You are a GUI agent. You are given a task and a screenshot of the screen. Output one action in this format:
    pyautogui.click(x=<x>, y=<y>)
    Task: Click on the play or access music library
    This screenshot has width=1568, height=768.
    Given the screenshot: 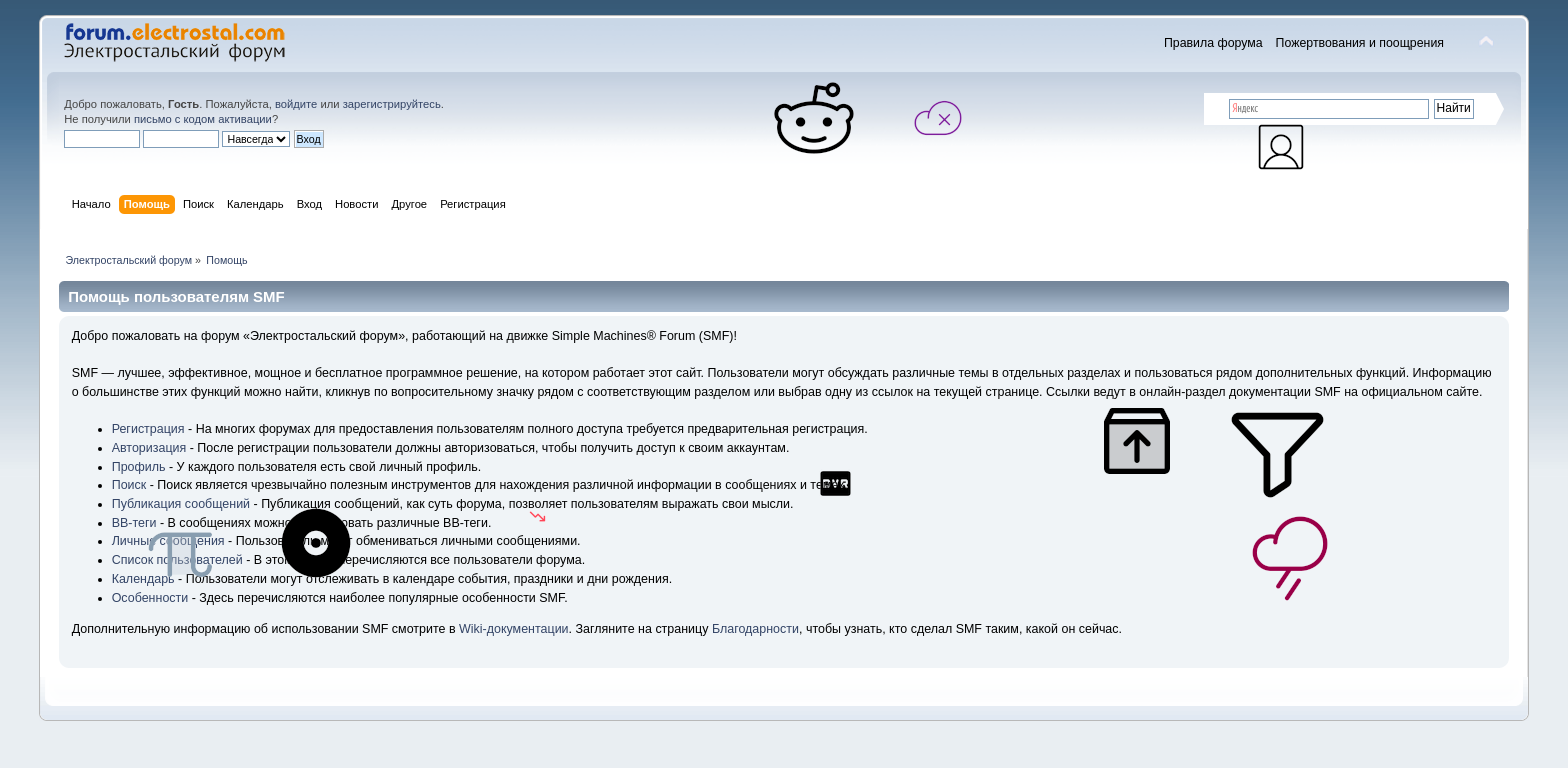 What is the action you would take?
    pyautogui.click(x=316, y=543)
    